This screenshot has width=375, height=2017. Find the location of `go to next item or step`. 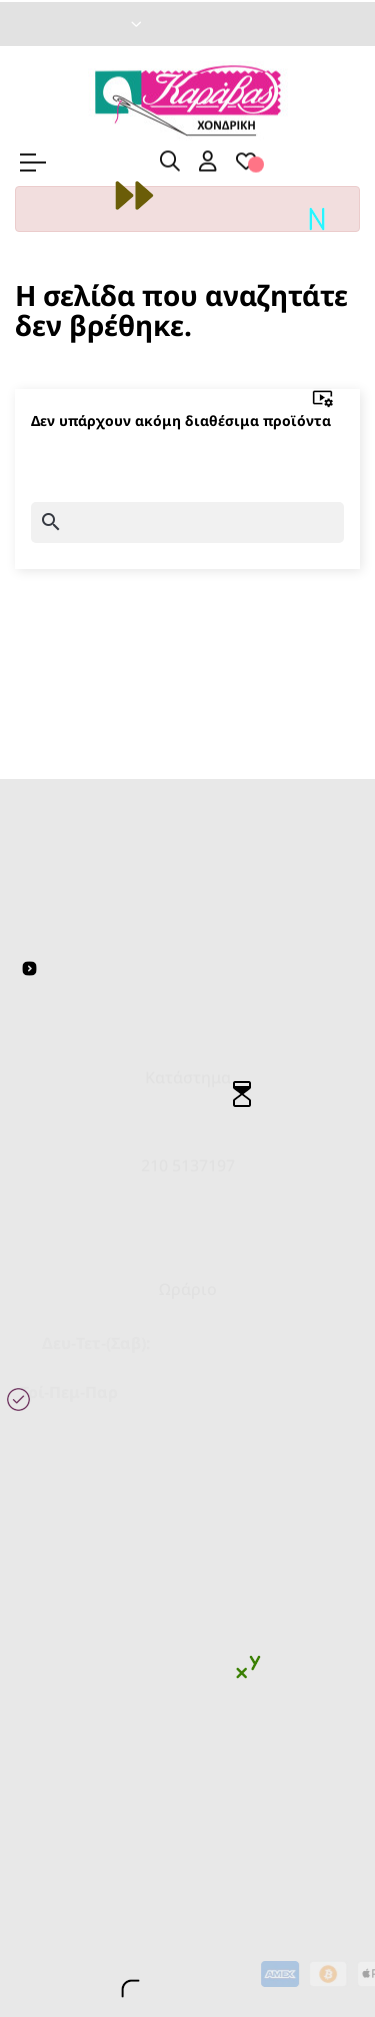

go to next item or step is located at coordinates (29, 968).